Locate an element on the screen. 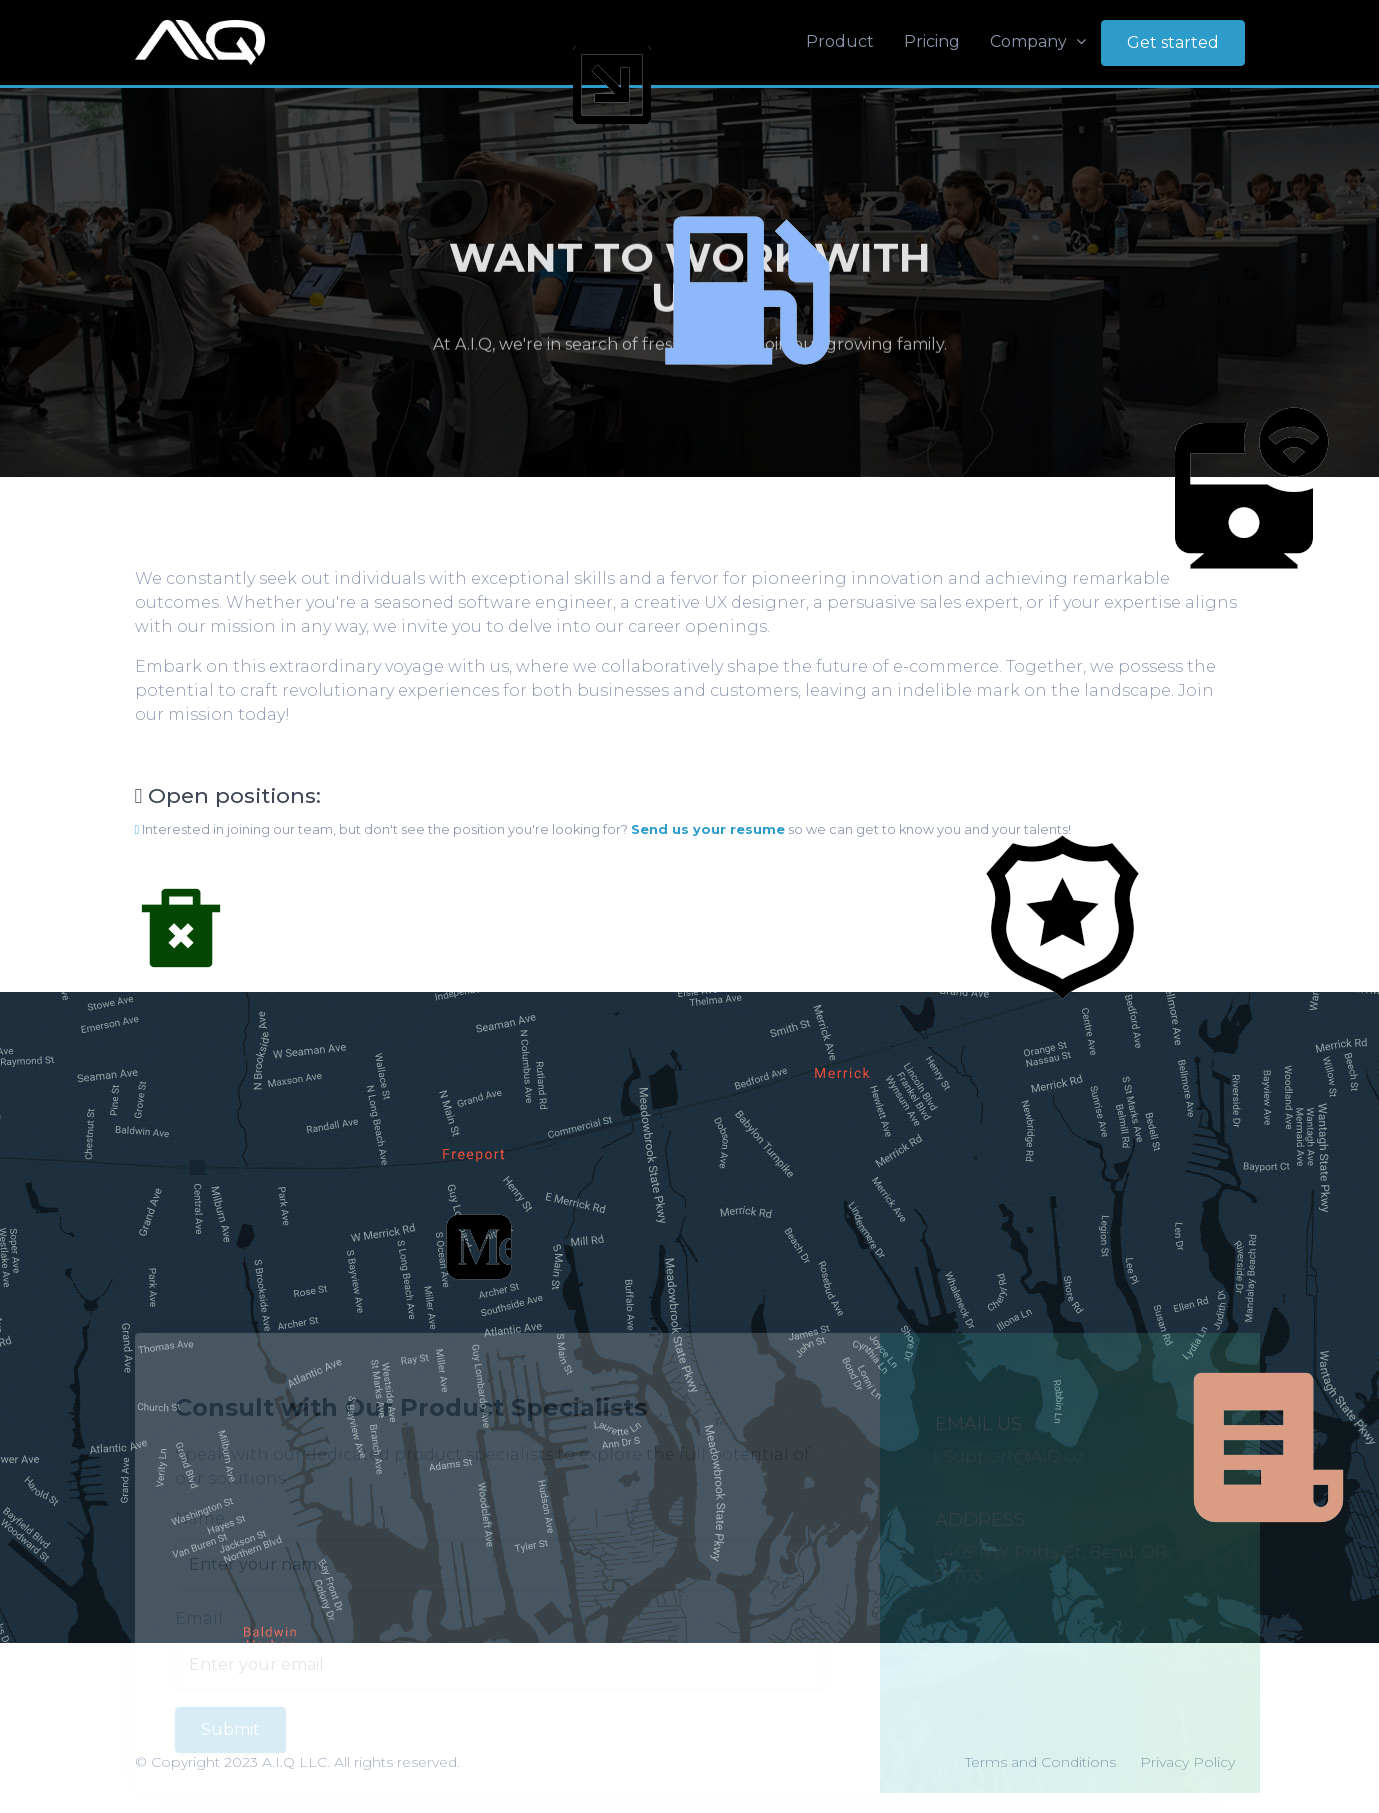 This screenshot has height=1813, width=1379. navigate to the next section below is located at coordinates (612, 85).